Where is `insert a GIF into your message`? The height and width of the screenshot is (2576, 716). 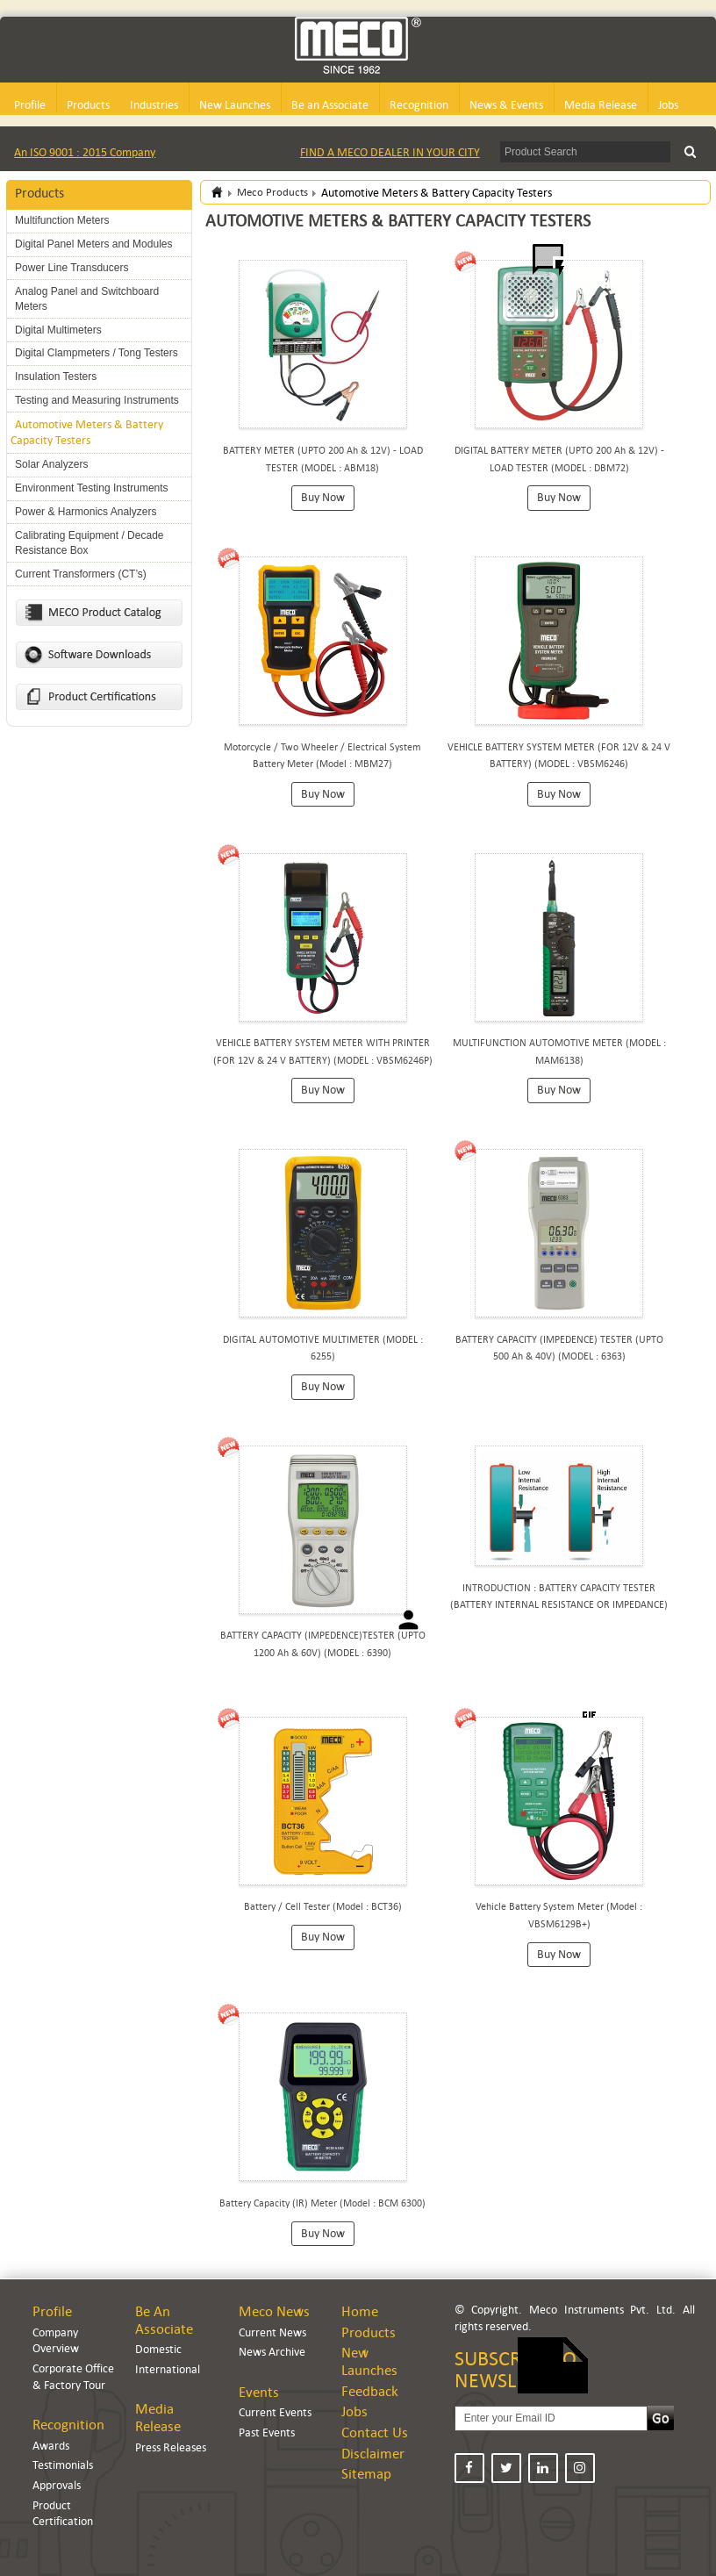
insert a GIF into your message is located at coordinates (589, 1714).